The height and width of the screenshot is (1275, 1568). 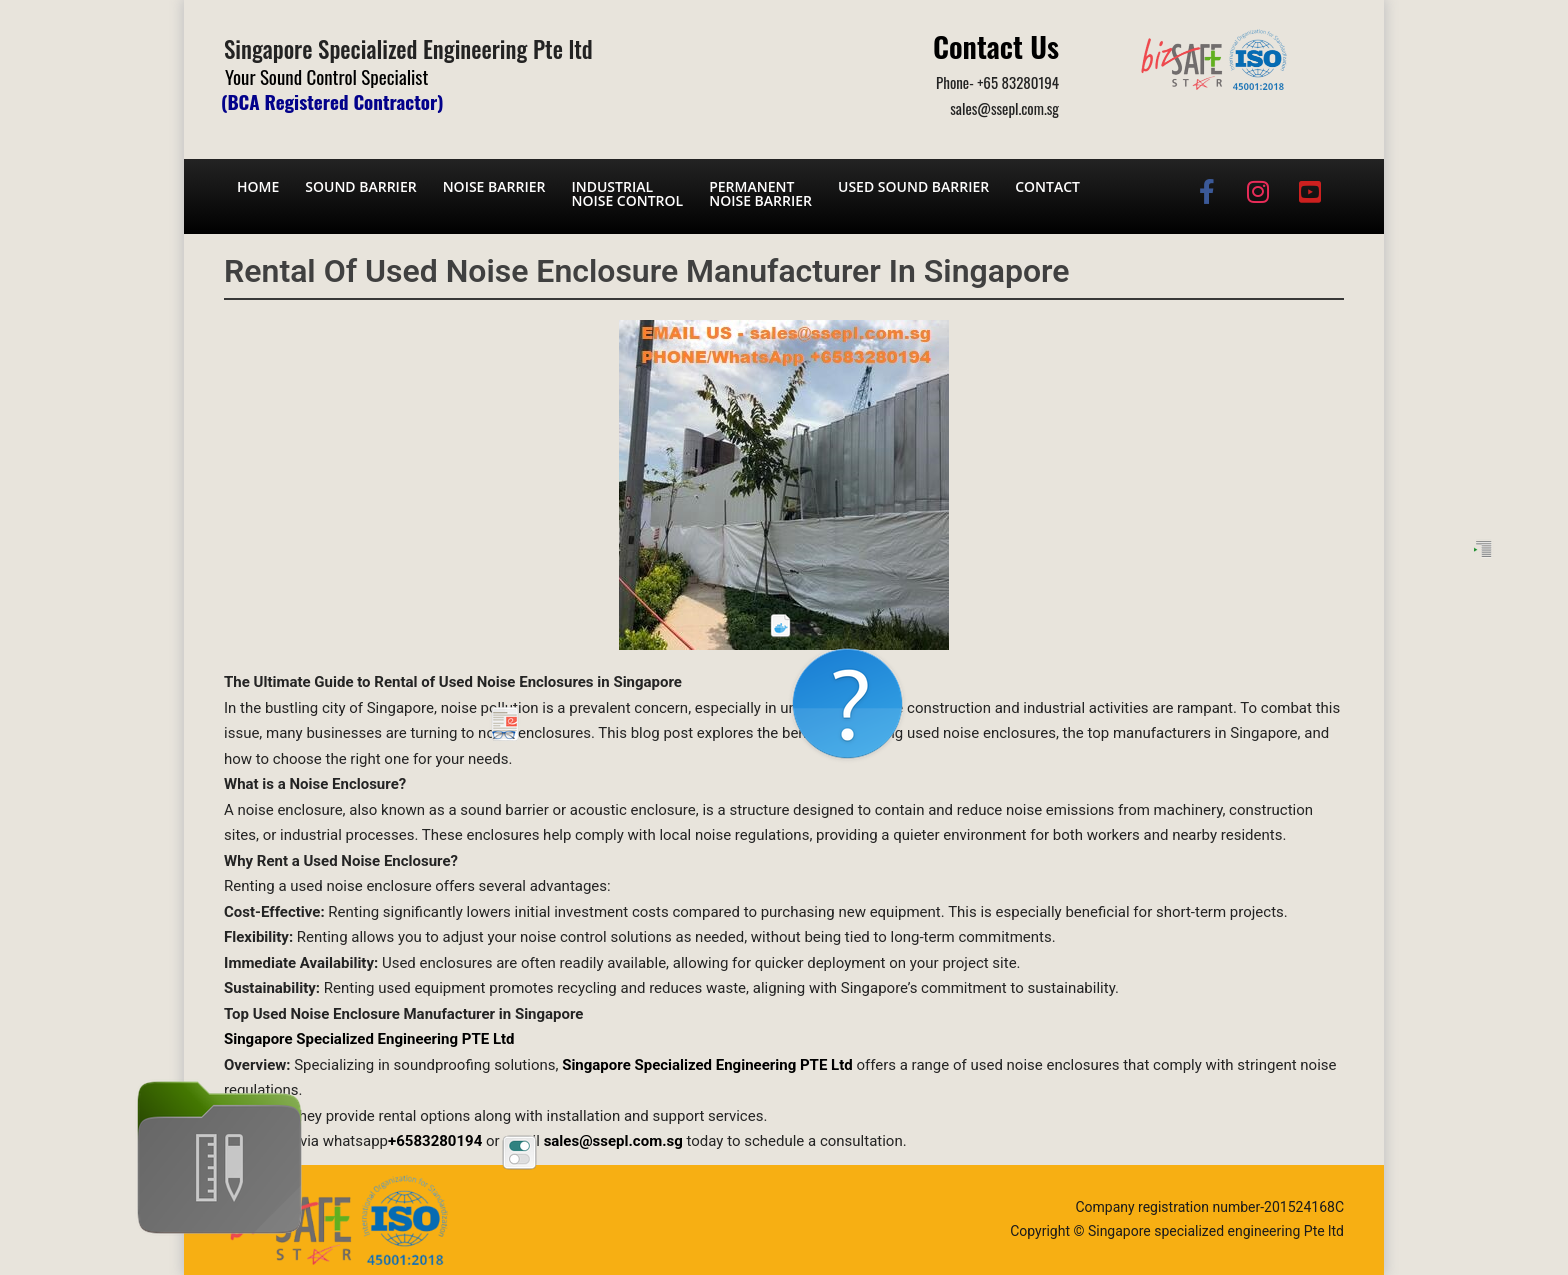 What do you see at coordinates (519, 1152) in the screenshot?
I see `open system settings or preferences` at bounding box center [519, 1152].